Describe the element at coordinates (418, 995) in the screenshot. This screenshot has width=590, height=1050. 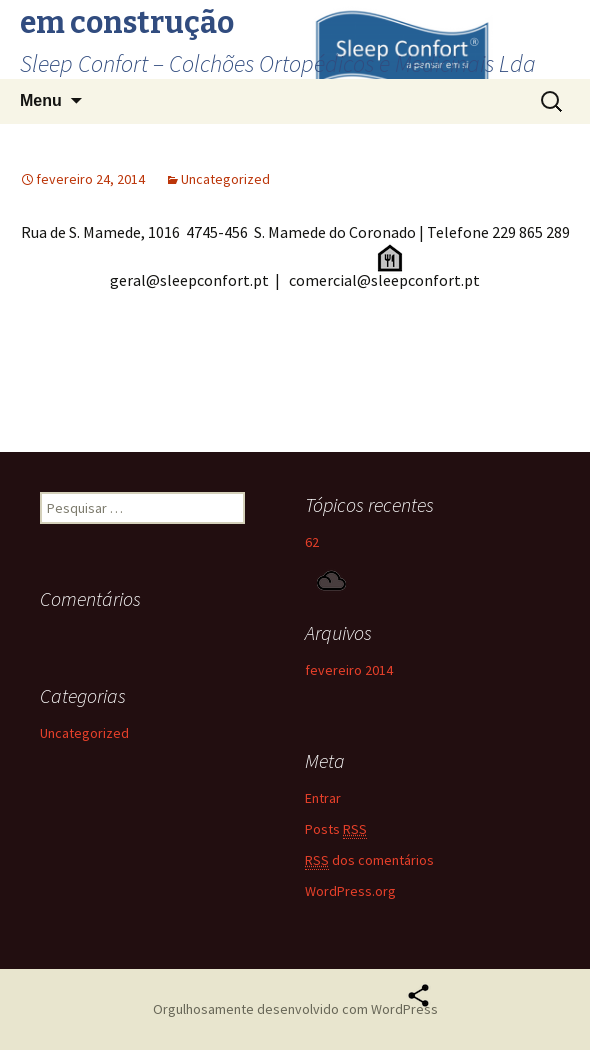
I see `share this content with others` at that location.